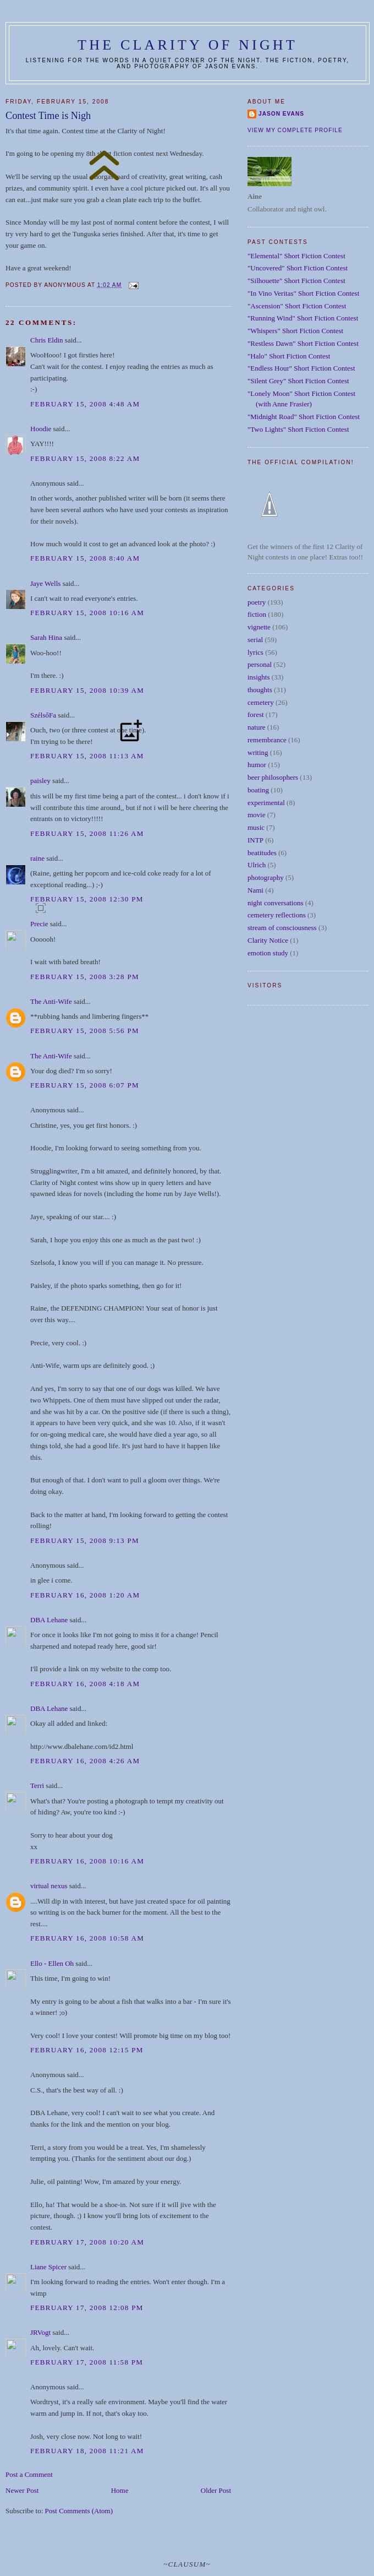 Image resolution: width=374 pixels, height=2576 pixels. I want to click on scroll to top of page, so click(104, 165).